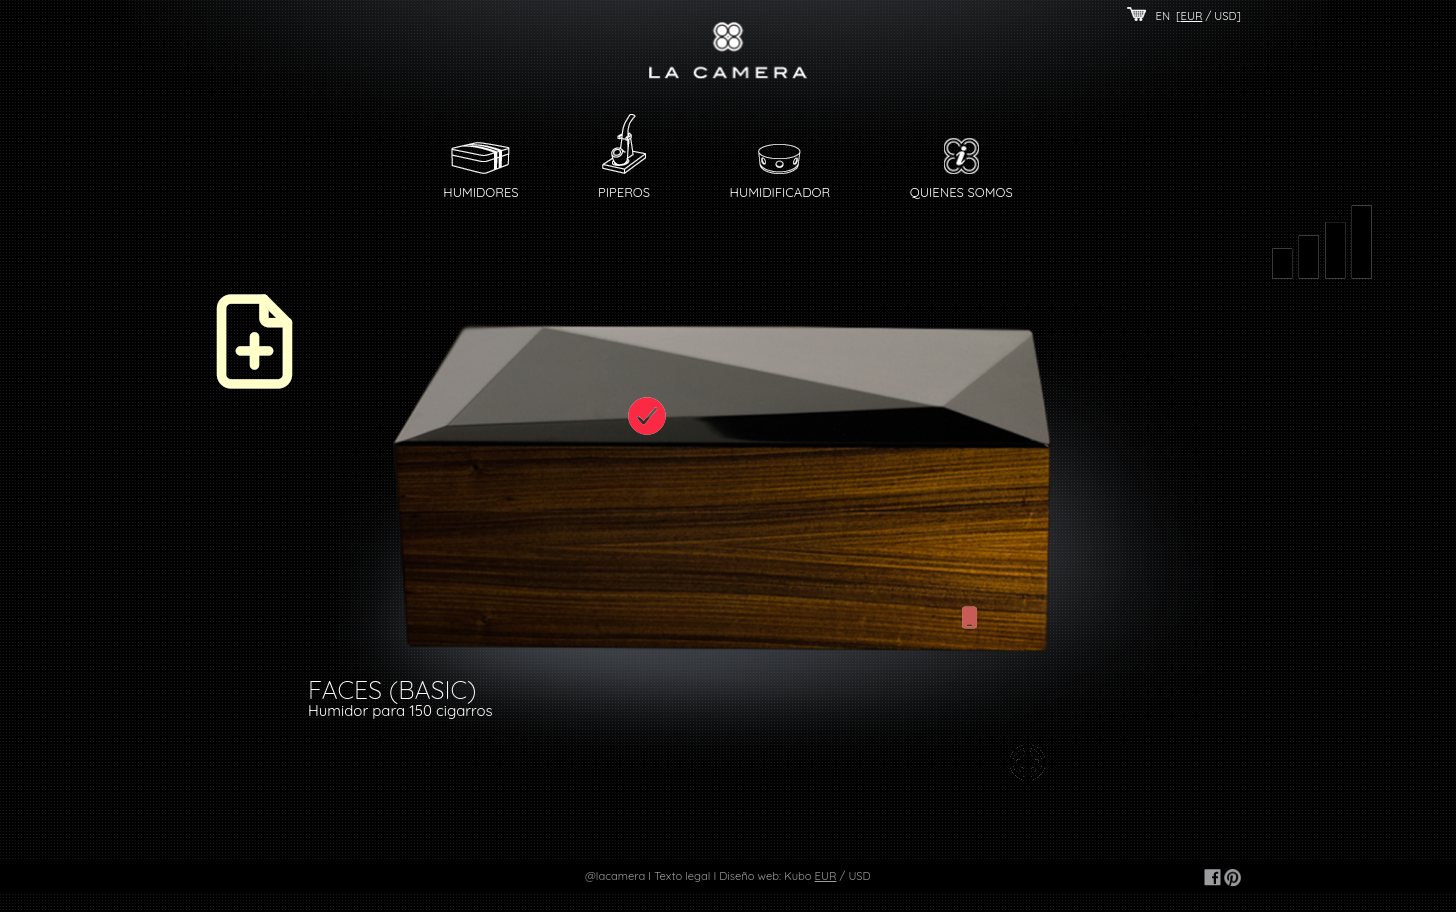  What do you see at coordinates (254, 341) in the screenshot?
I see `create a new file` at bounding box center [254, 341].